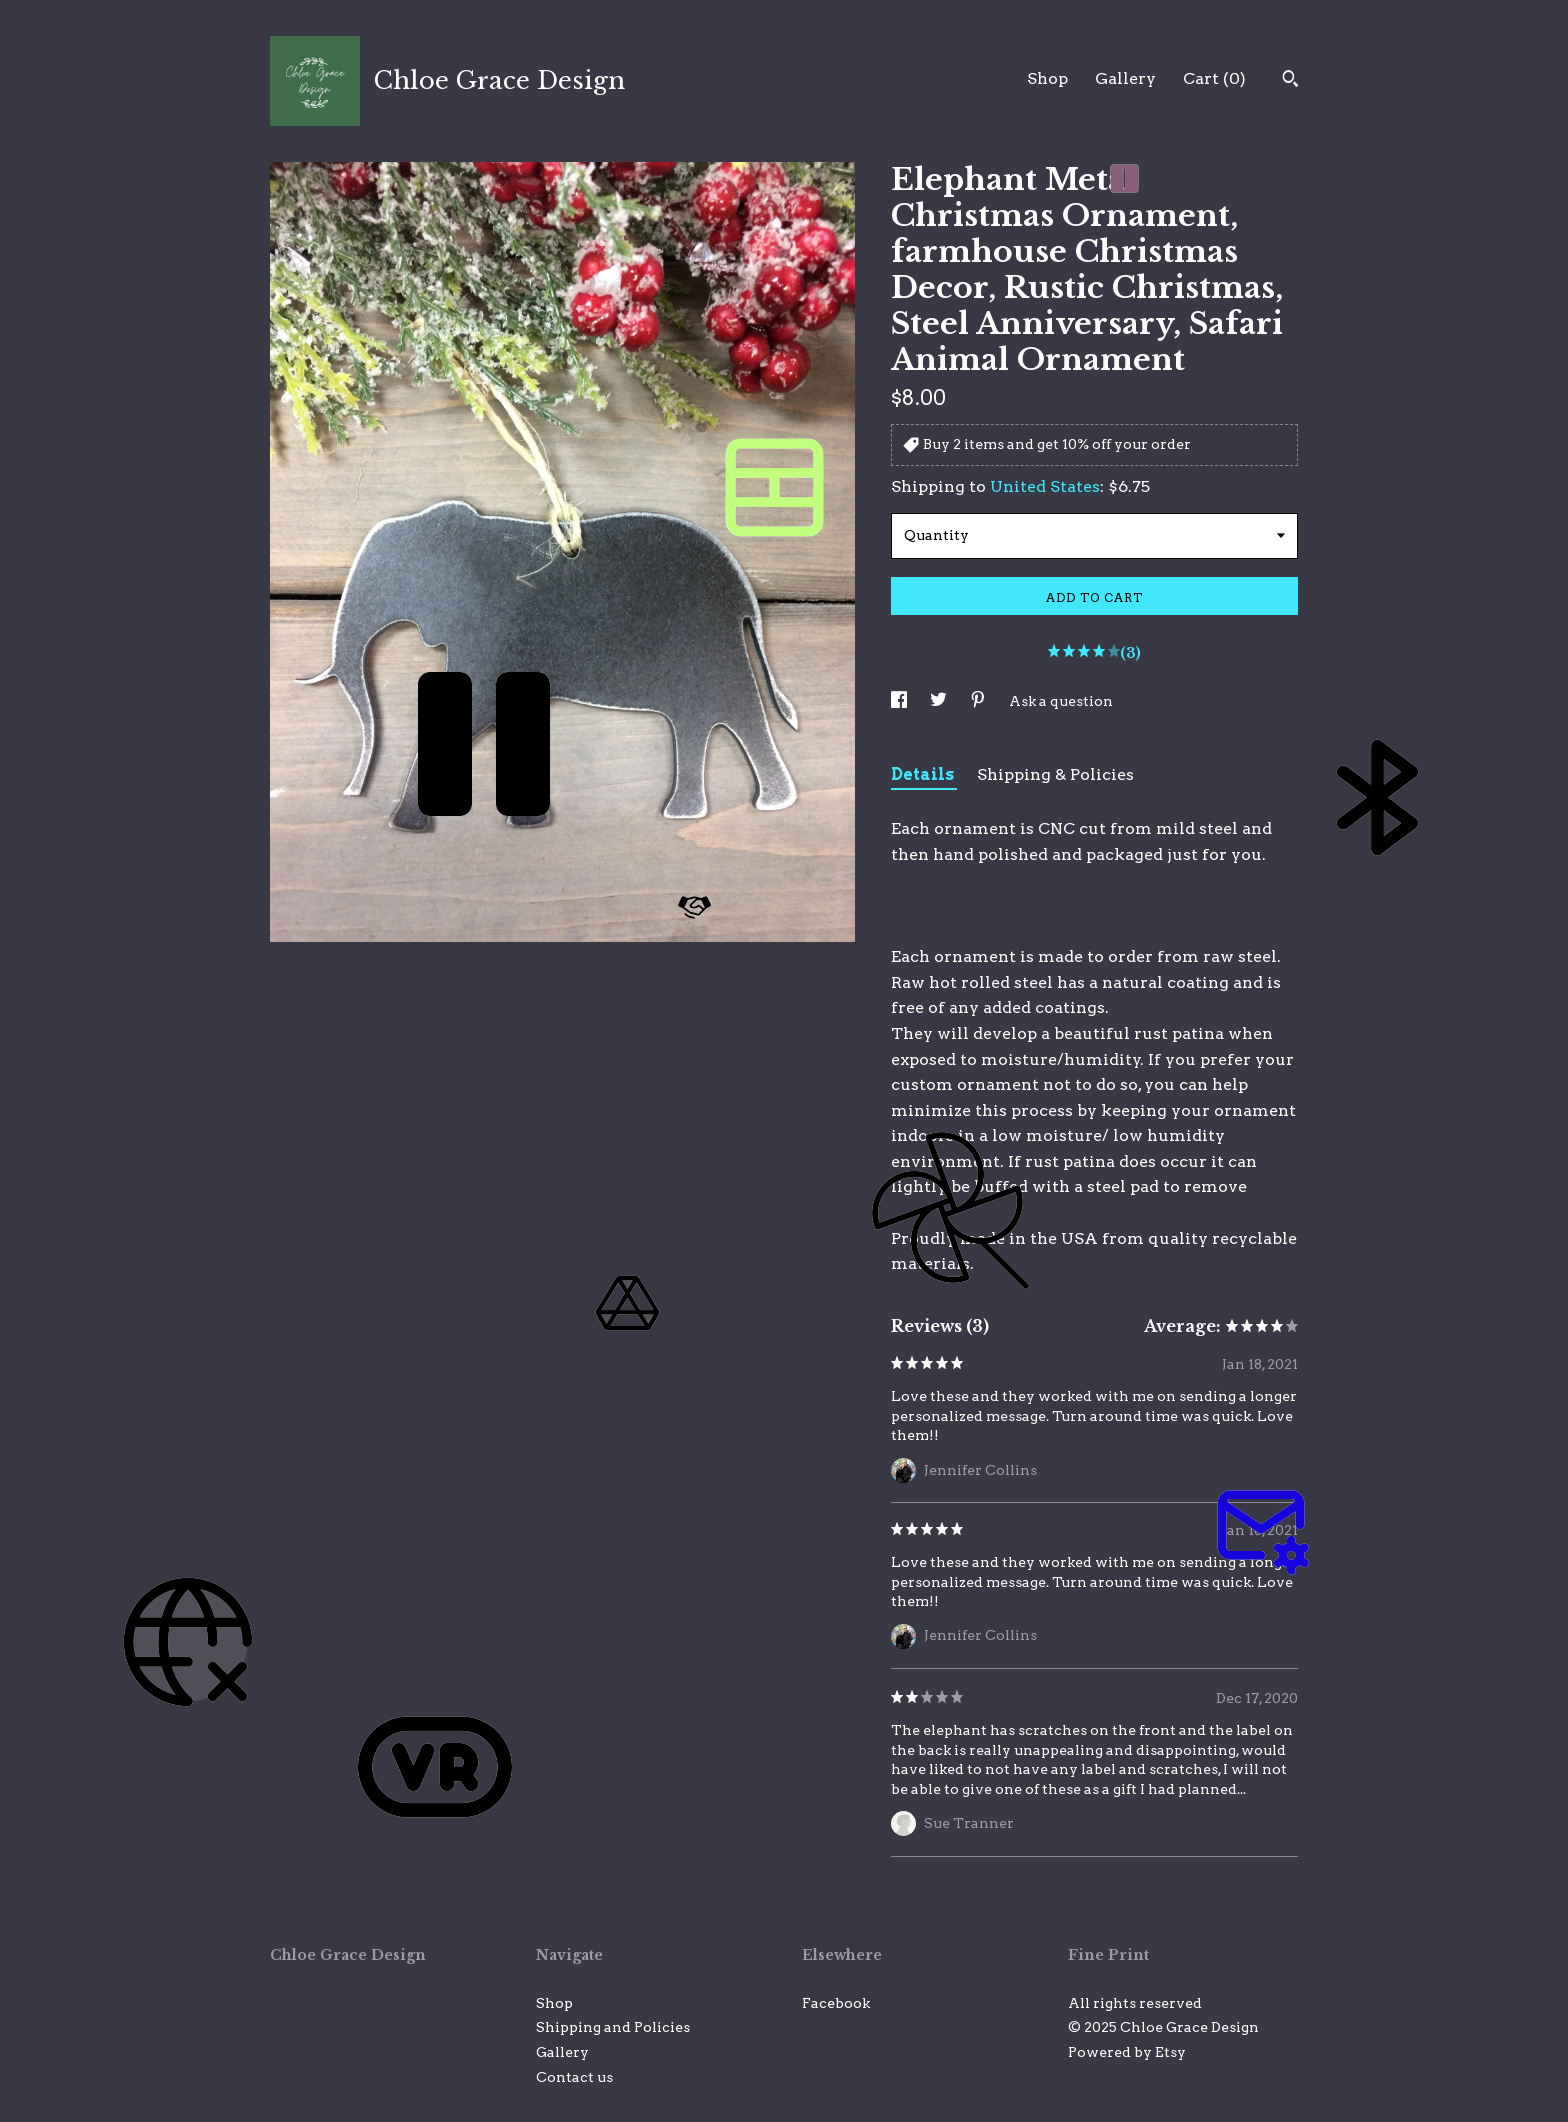 This screenshot has height=2122, width=1568. Describe the element at coordinates (627, 1305) in the screenshot. I see `open Google Drive` at that location.